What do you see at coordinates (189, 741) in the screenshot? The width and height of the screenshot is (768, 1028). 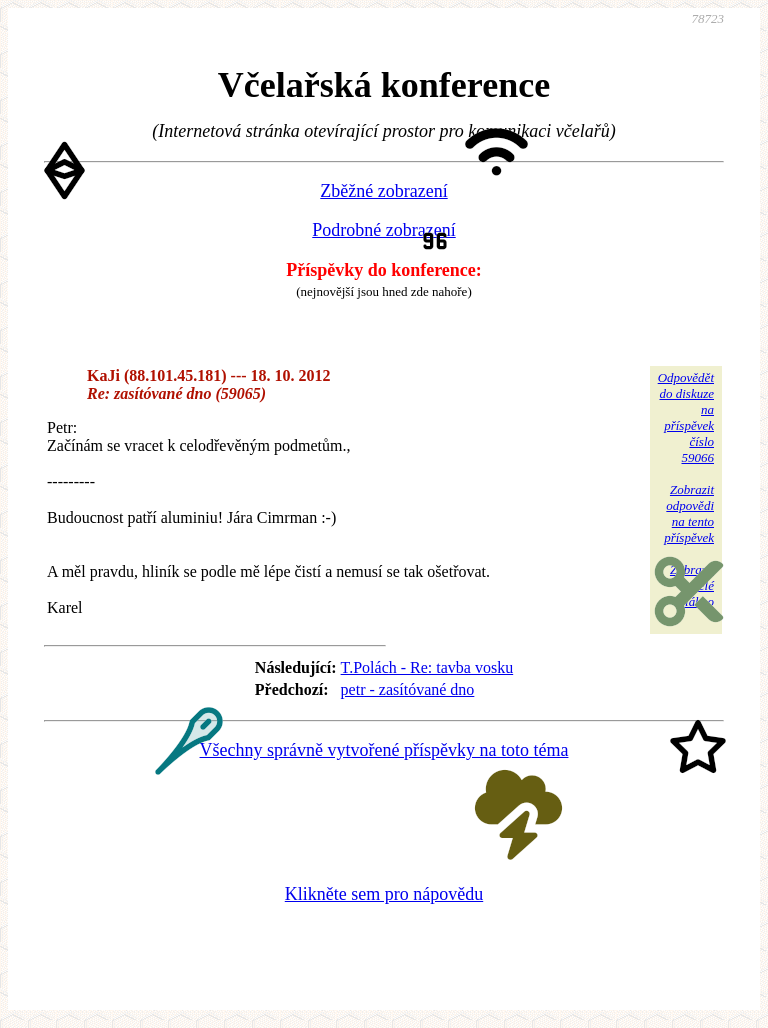 I see `access sewing or crafting tools` at bounding box center [189, 741].